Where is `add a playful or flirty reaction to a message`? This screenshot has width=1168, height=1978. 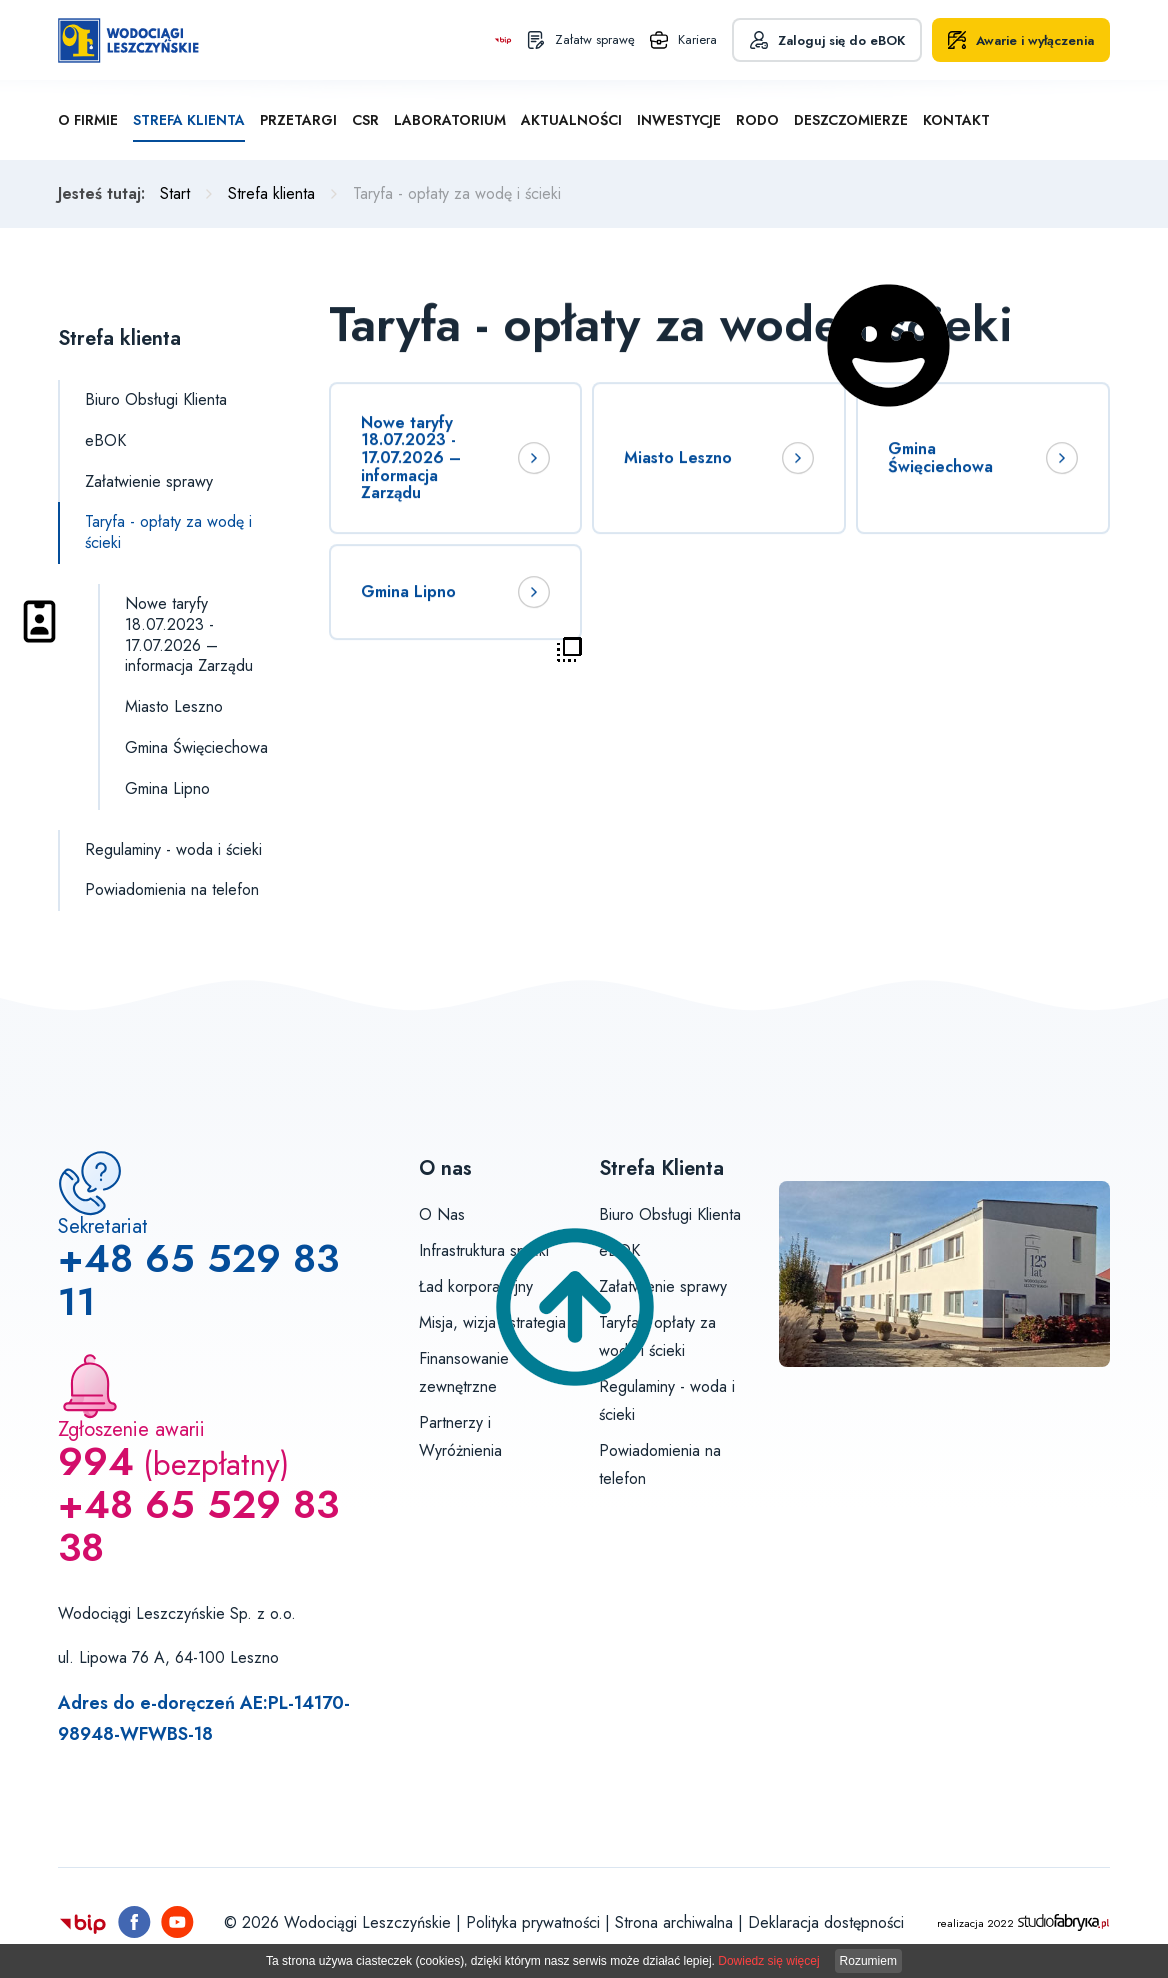
add a playful or flirty reaction to a message is located at coordinates (888, 345).